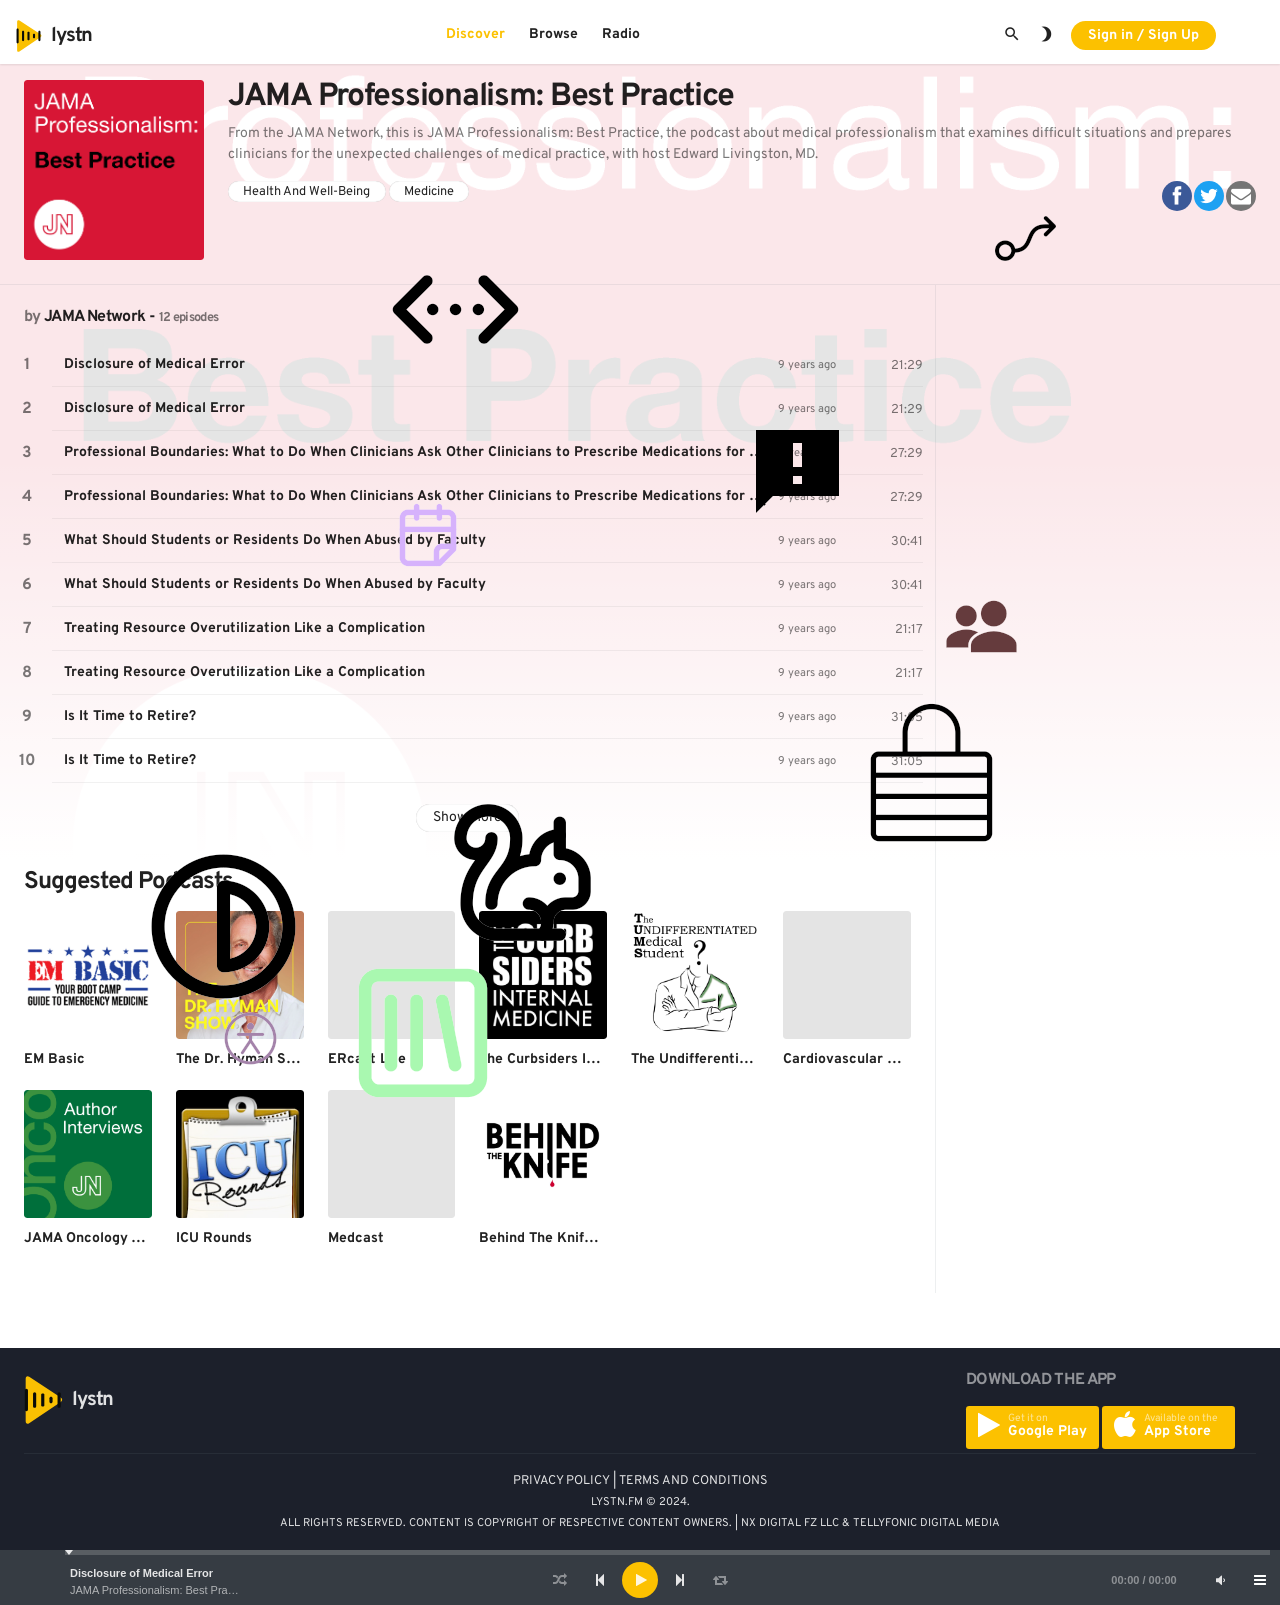 Image resolution: width=1280 pixels, height=1605 pixels. I want to click on expand or collapse content horizontally, so click(455, 309).